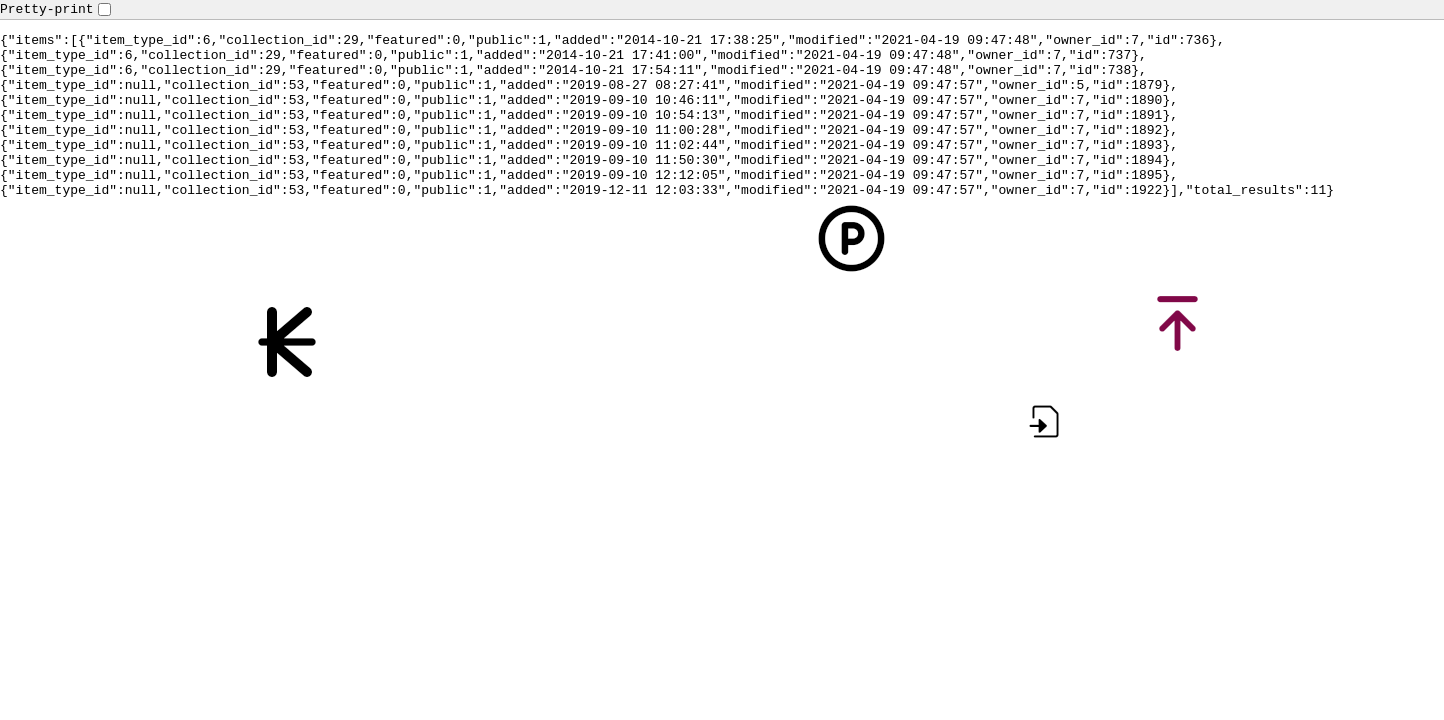  Describe the element at coordinates (1045, 421) in the screenshot. I see `indicates a file has been moved to another location` at that location.